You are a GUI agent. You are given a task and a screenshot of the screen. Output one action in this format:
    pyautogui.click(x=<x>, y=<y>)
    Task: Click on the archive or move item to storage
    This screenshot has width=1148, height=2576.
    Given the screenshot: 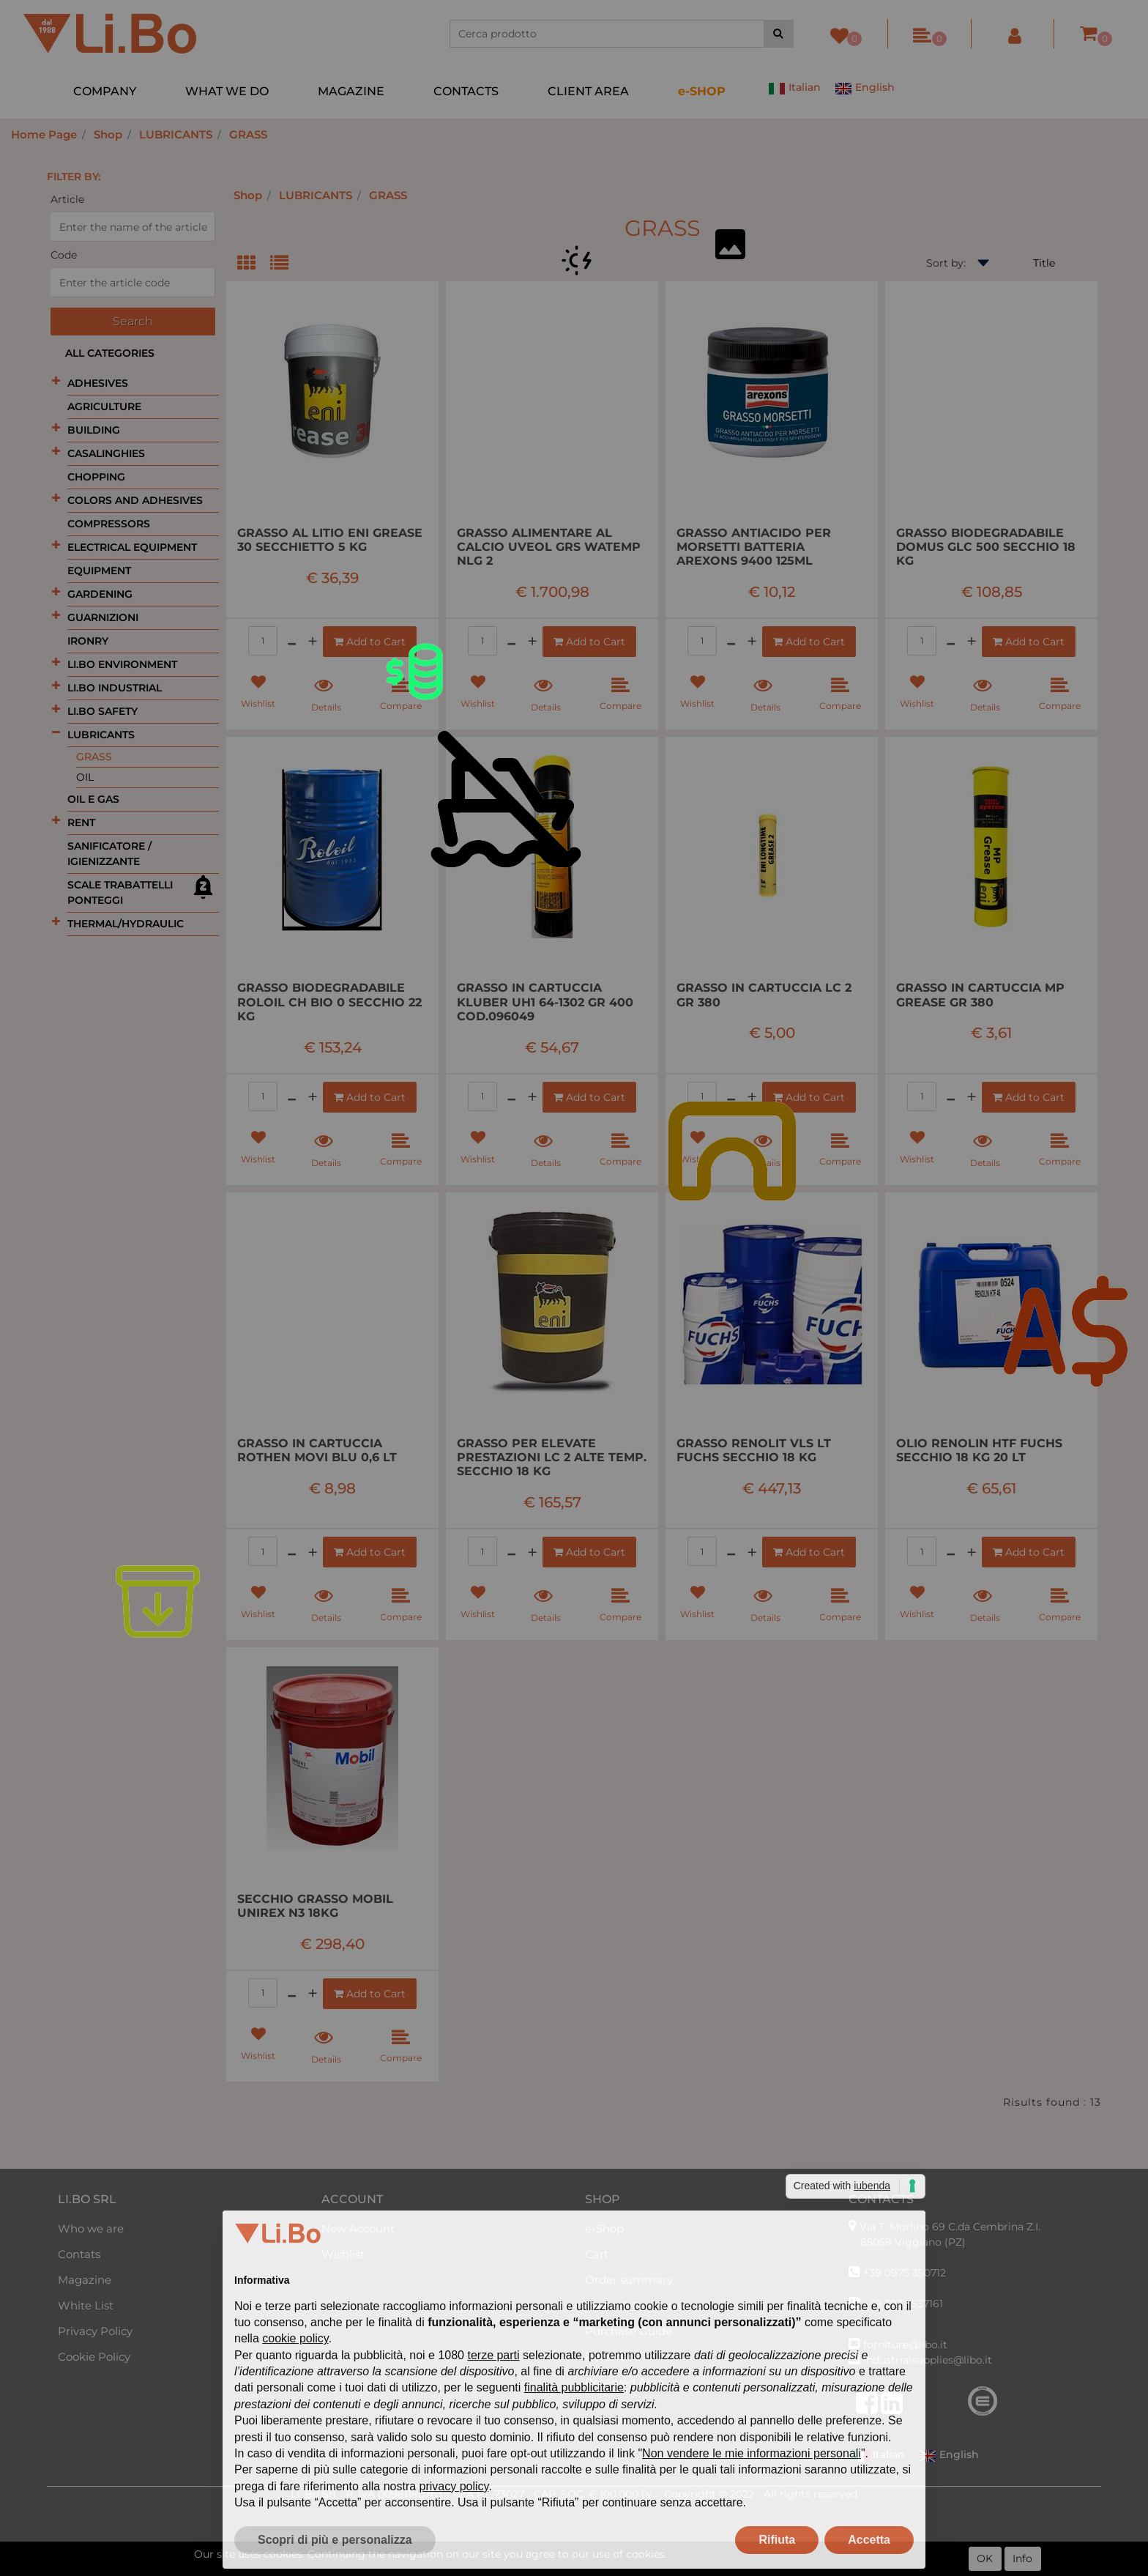 What is the action you would take?
    pyautogui.click(x=157, y=1601)
    